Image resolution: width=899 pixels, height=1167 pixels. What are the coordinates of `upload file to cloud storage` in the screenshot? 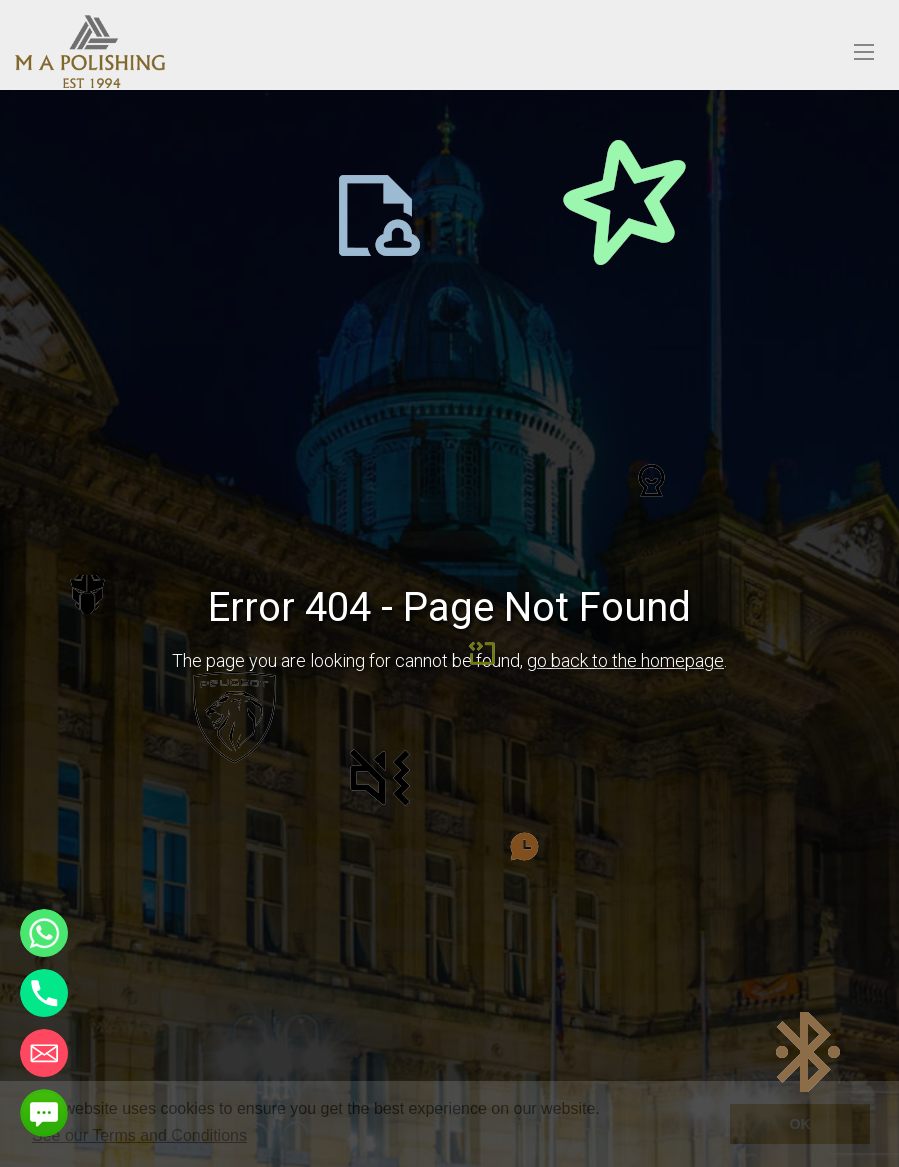 It's located at (375, 215).